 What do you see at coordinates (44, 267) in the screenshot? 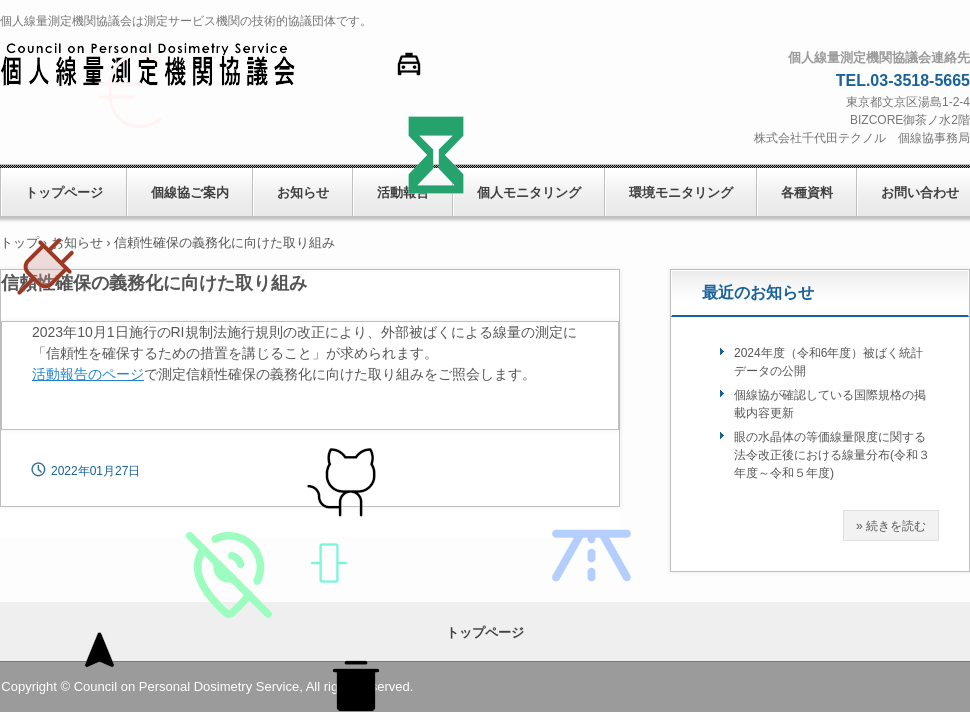
I see `connect to a power source` at bounding box center [44, 267].